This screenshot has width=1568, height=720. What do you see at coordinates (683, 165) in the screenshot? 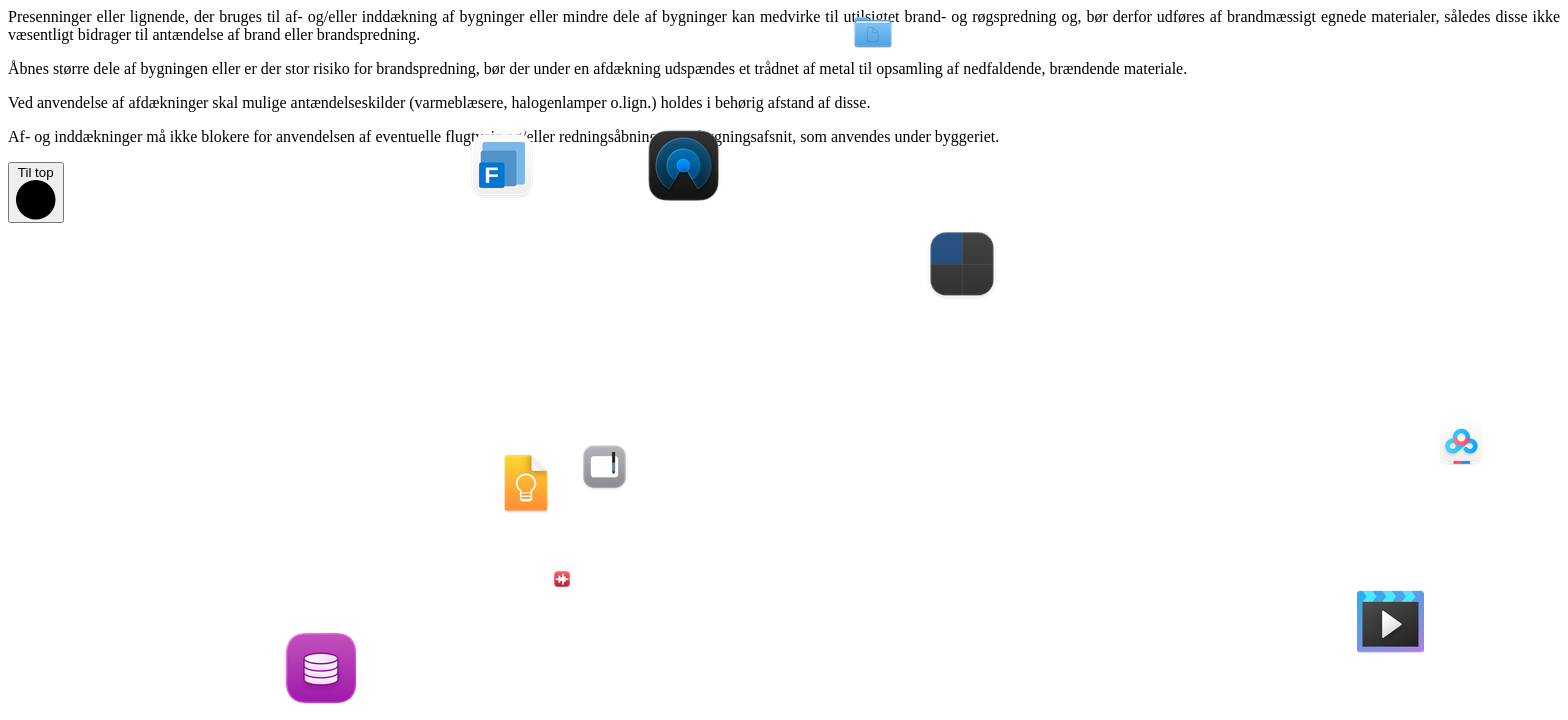
I see `open airdrop to share files wirelessly` at bounding box center [683, 165].